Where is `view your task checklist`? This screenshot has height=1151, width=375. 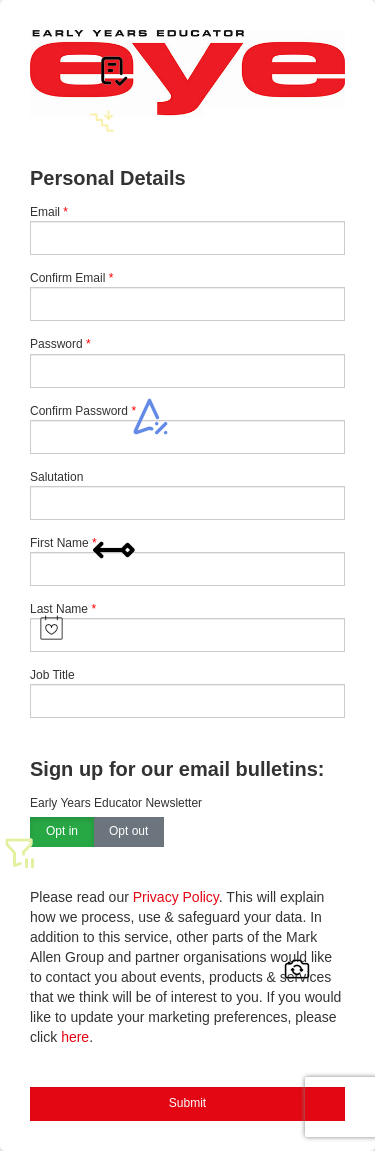 view your task checklist is located at coordinates (113, 70).